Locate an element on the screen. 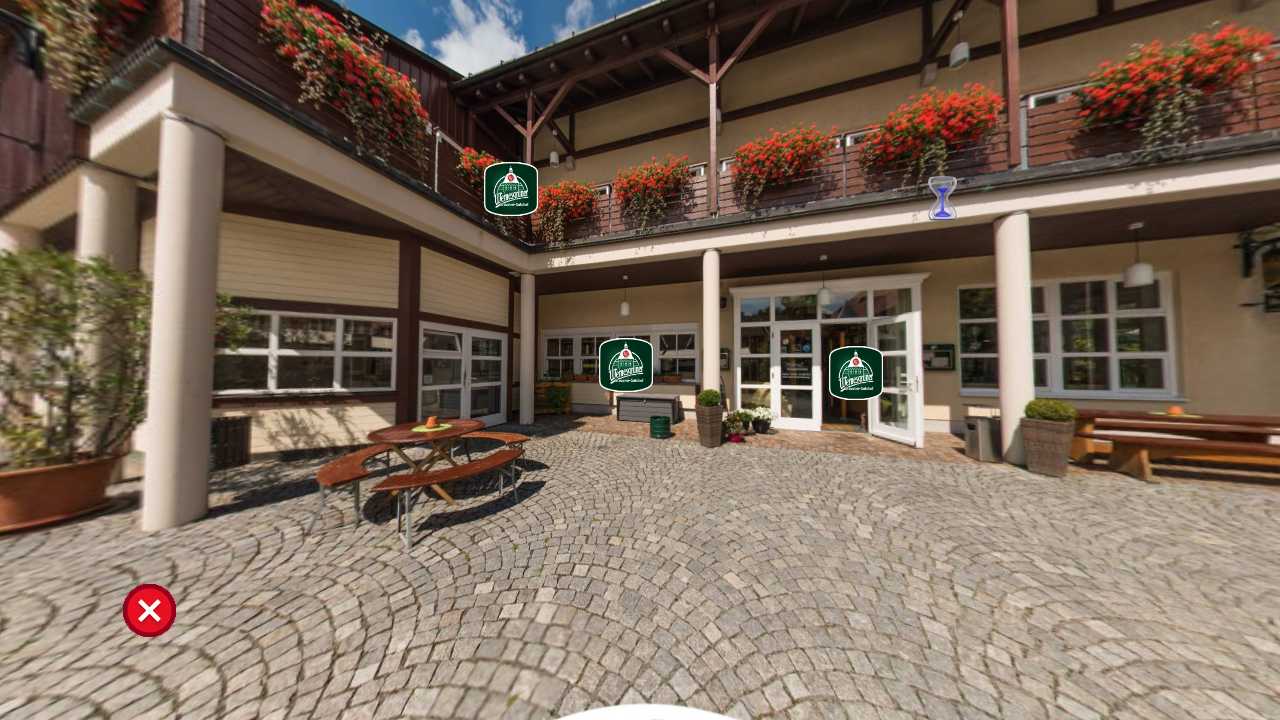 This screenshot has width=1280, height=720. indicates a OneDrive sync error is located at coordinates (149, 610).